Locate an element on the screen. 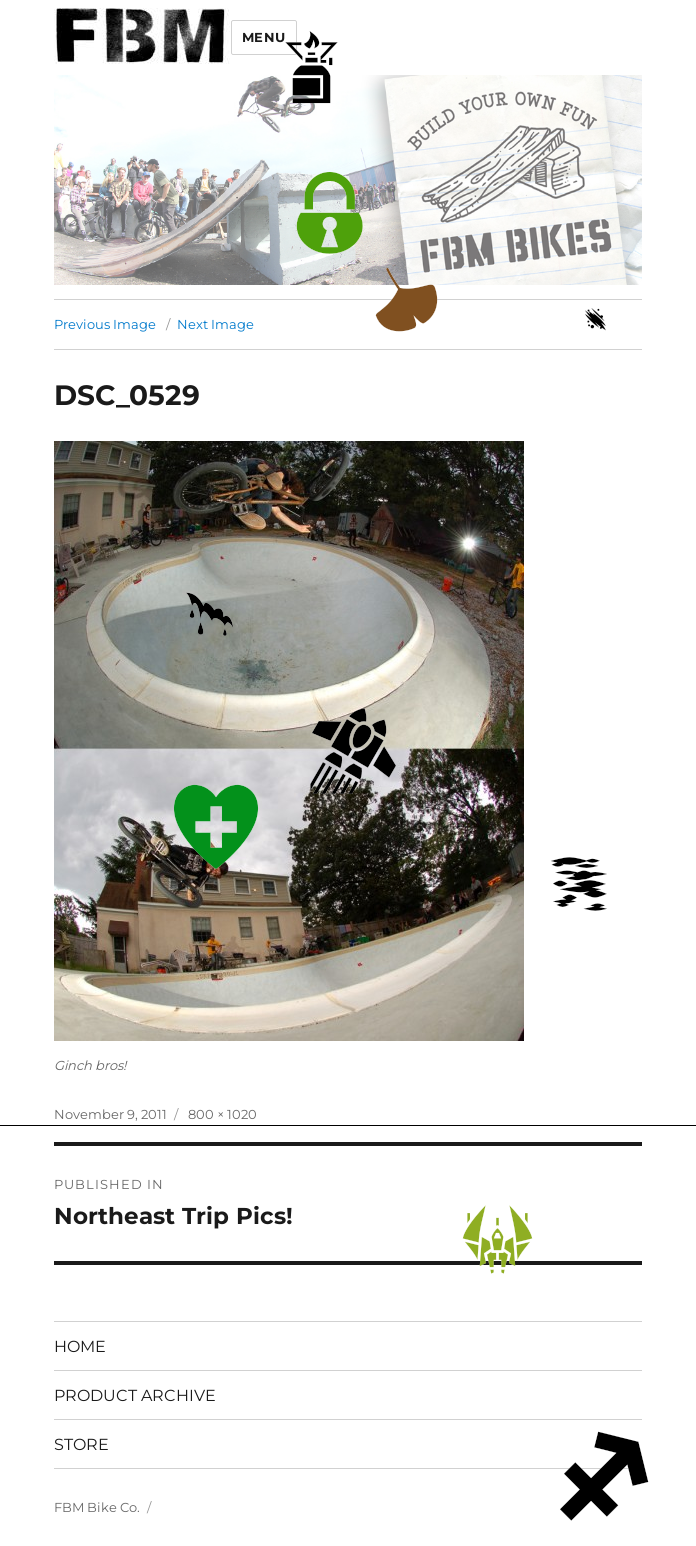 The width and height of the screenshot is (696, 1546). activate jetpack or boost ability is located at coordinates (353, 750).